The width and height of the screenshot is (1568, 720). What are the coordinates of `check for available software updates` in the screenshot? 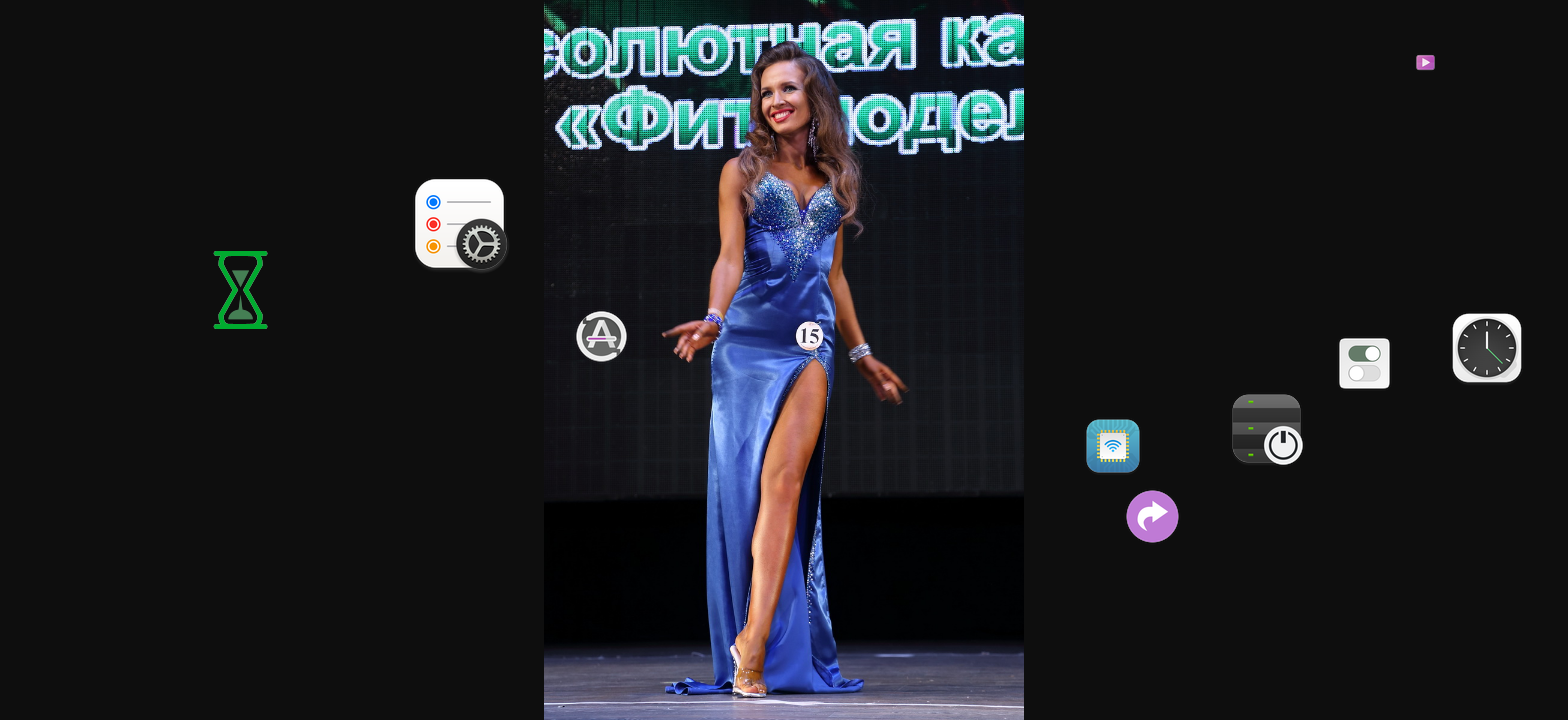 It's located at (601, 336).